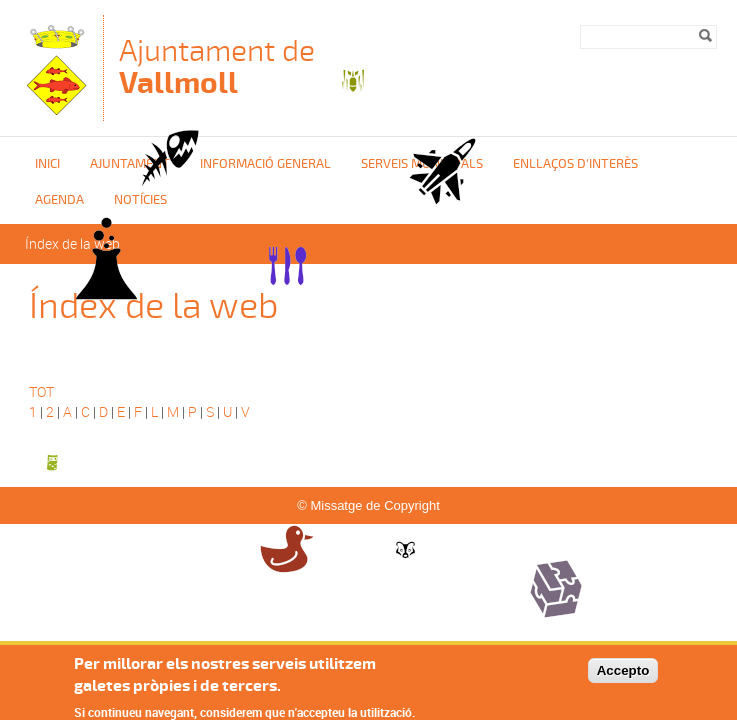 Image resolution: width=737 pixels, height=720 pixels. What do you see at coordinates (106, 258) in the screenshot?
I see `indicates acid or corrosive substance in gameplay` at bounding box center [106, 258].